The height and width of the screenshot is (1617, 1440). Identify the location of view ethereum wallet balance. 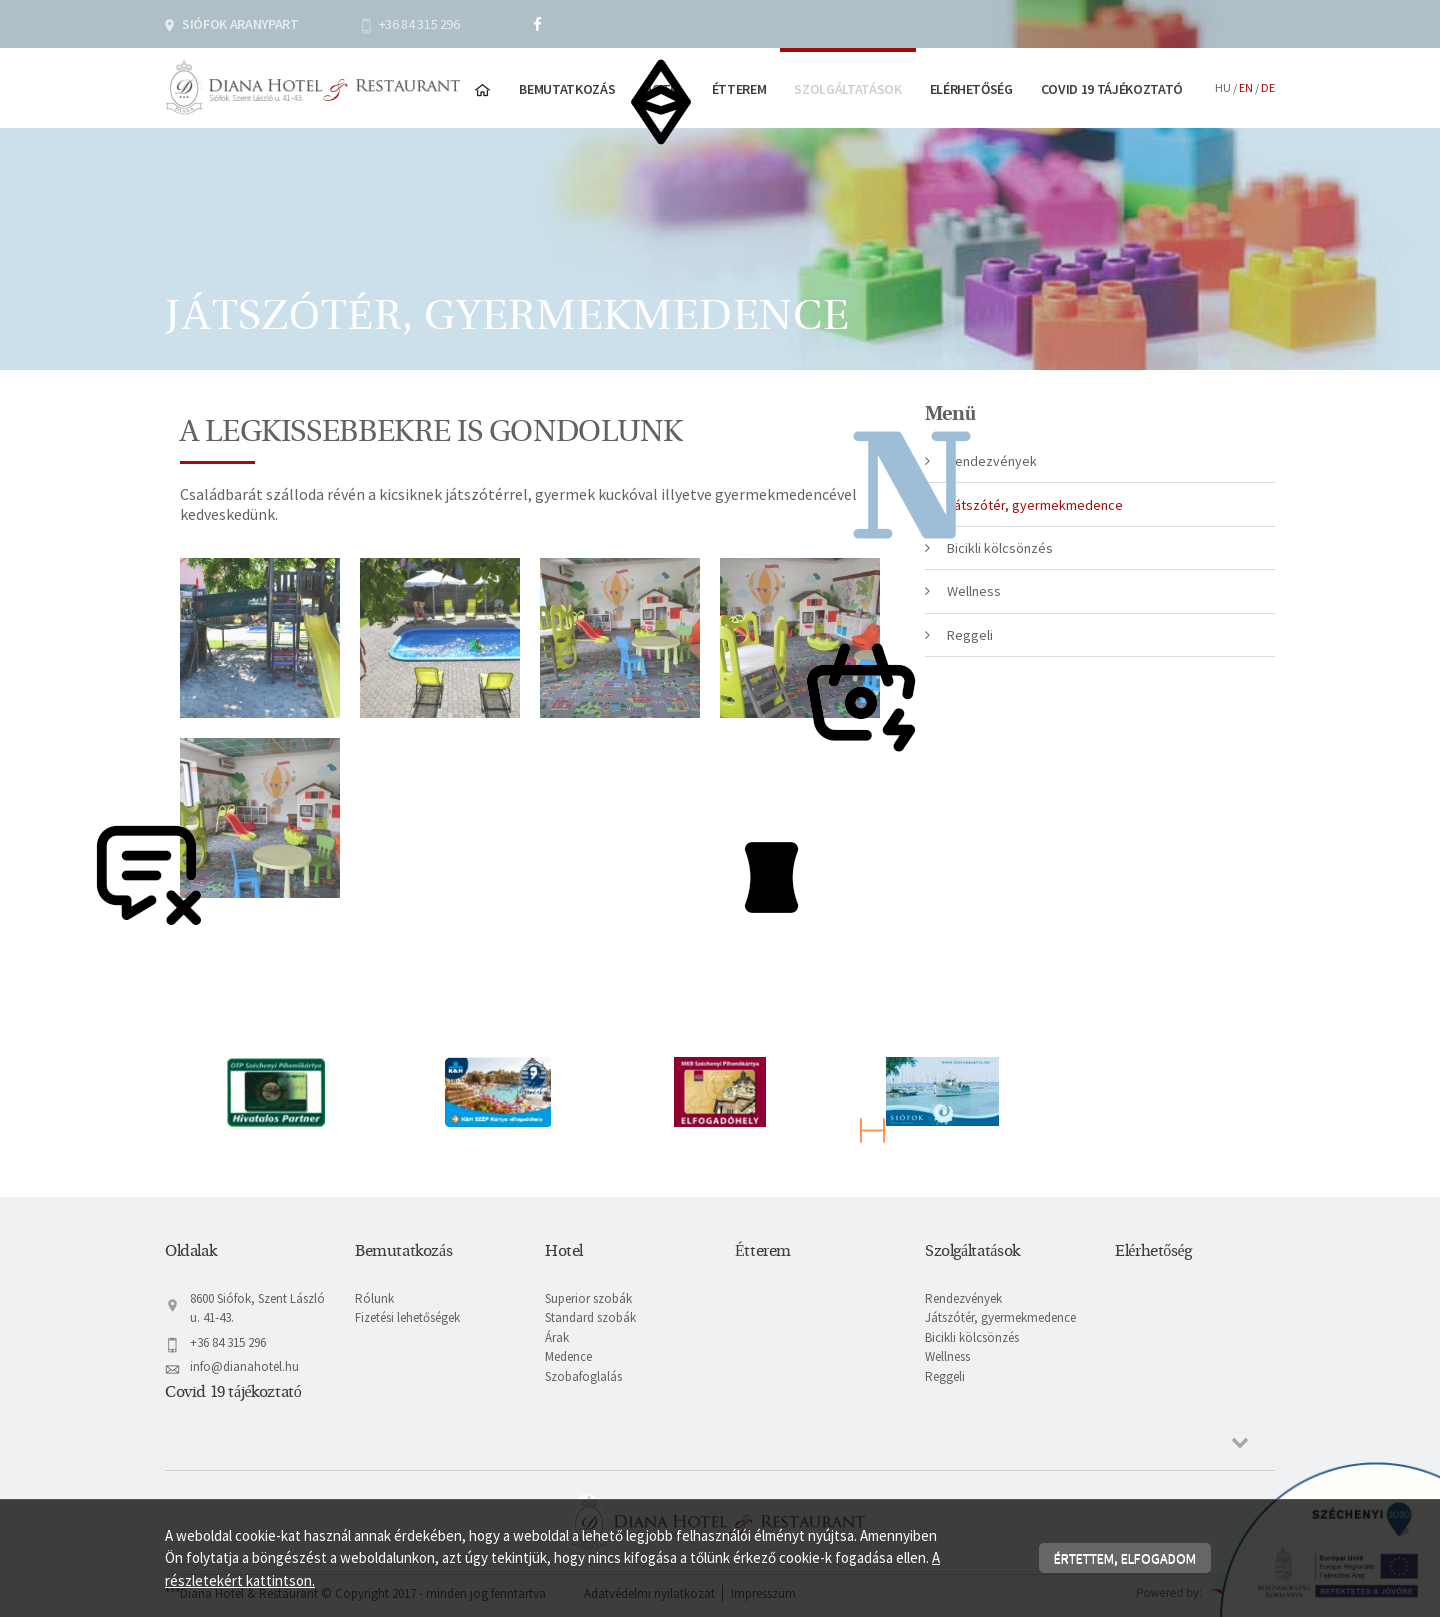
(661, 102).